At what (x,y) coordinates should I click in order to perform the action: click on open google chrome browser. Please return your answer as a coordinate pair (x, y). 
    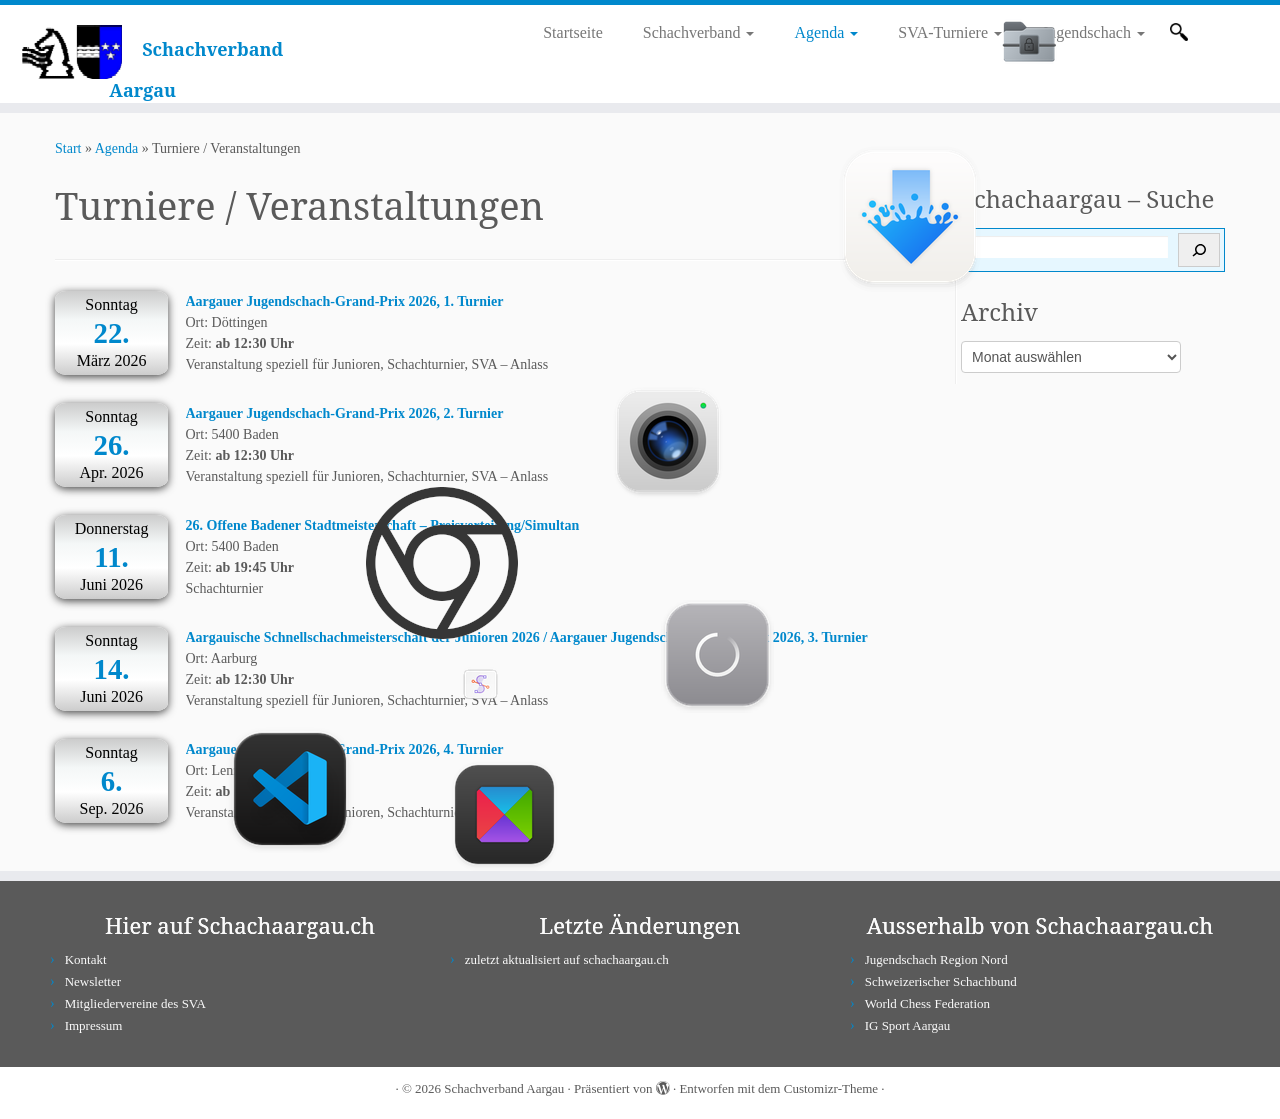
    Looking at the image, I should click on (442, 563).